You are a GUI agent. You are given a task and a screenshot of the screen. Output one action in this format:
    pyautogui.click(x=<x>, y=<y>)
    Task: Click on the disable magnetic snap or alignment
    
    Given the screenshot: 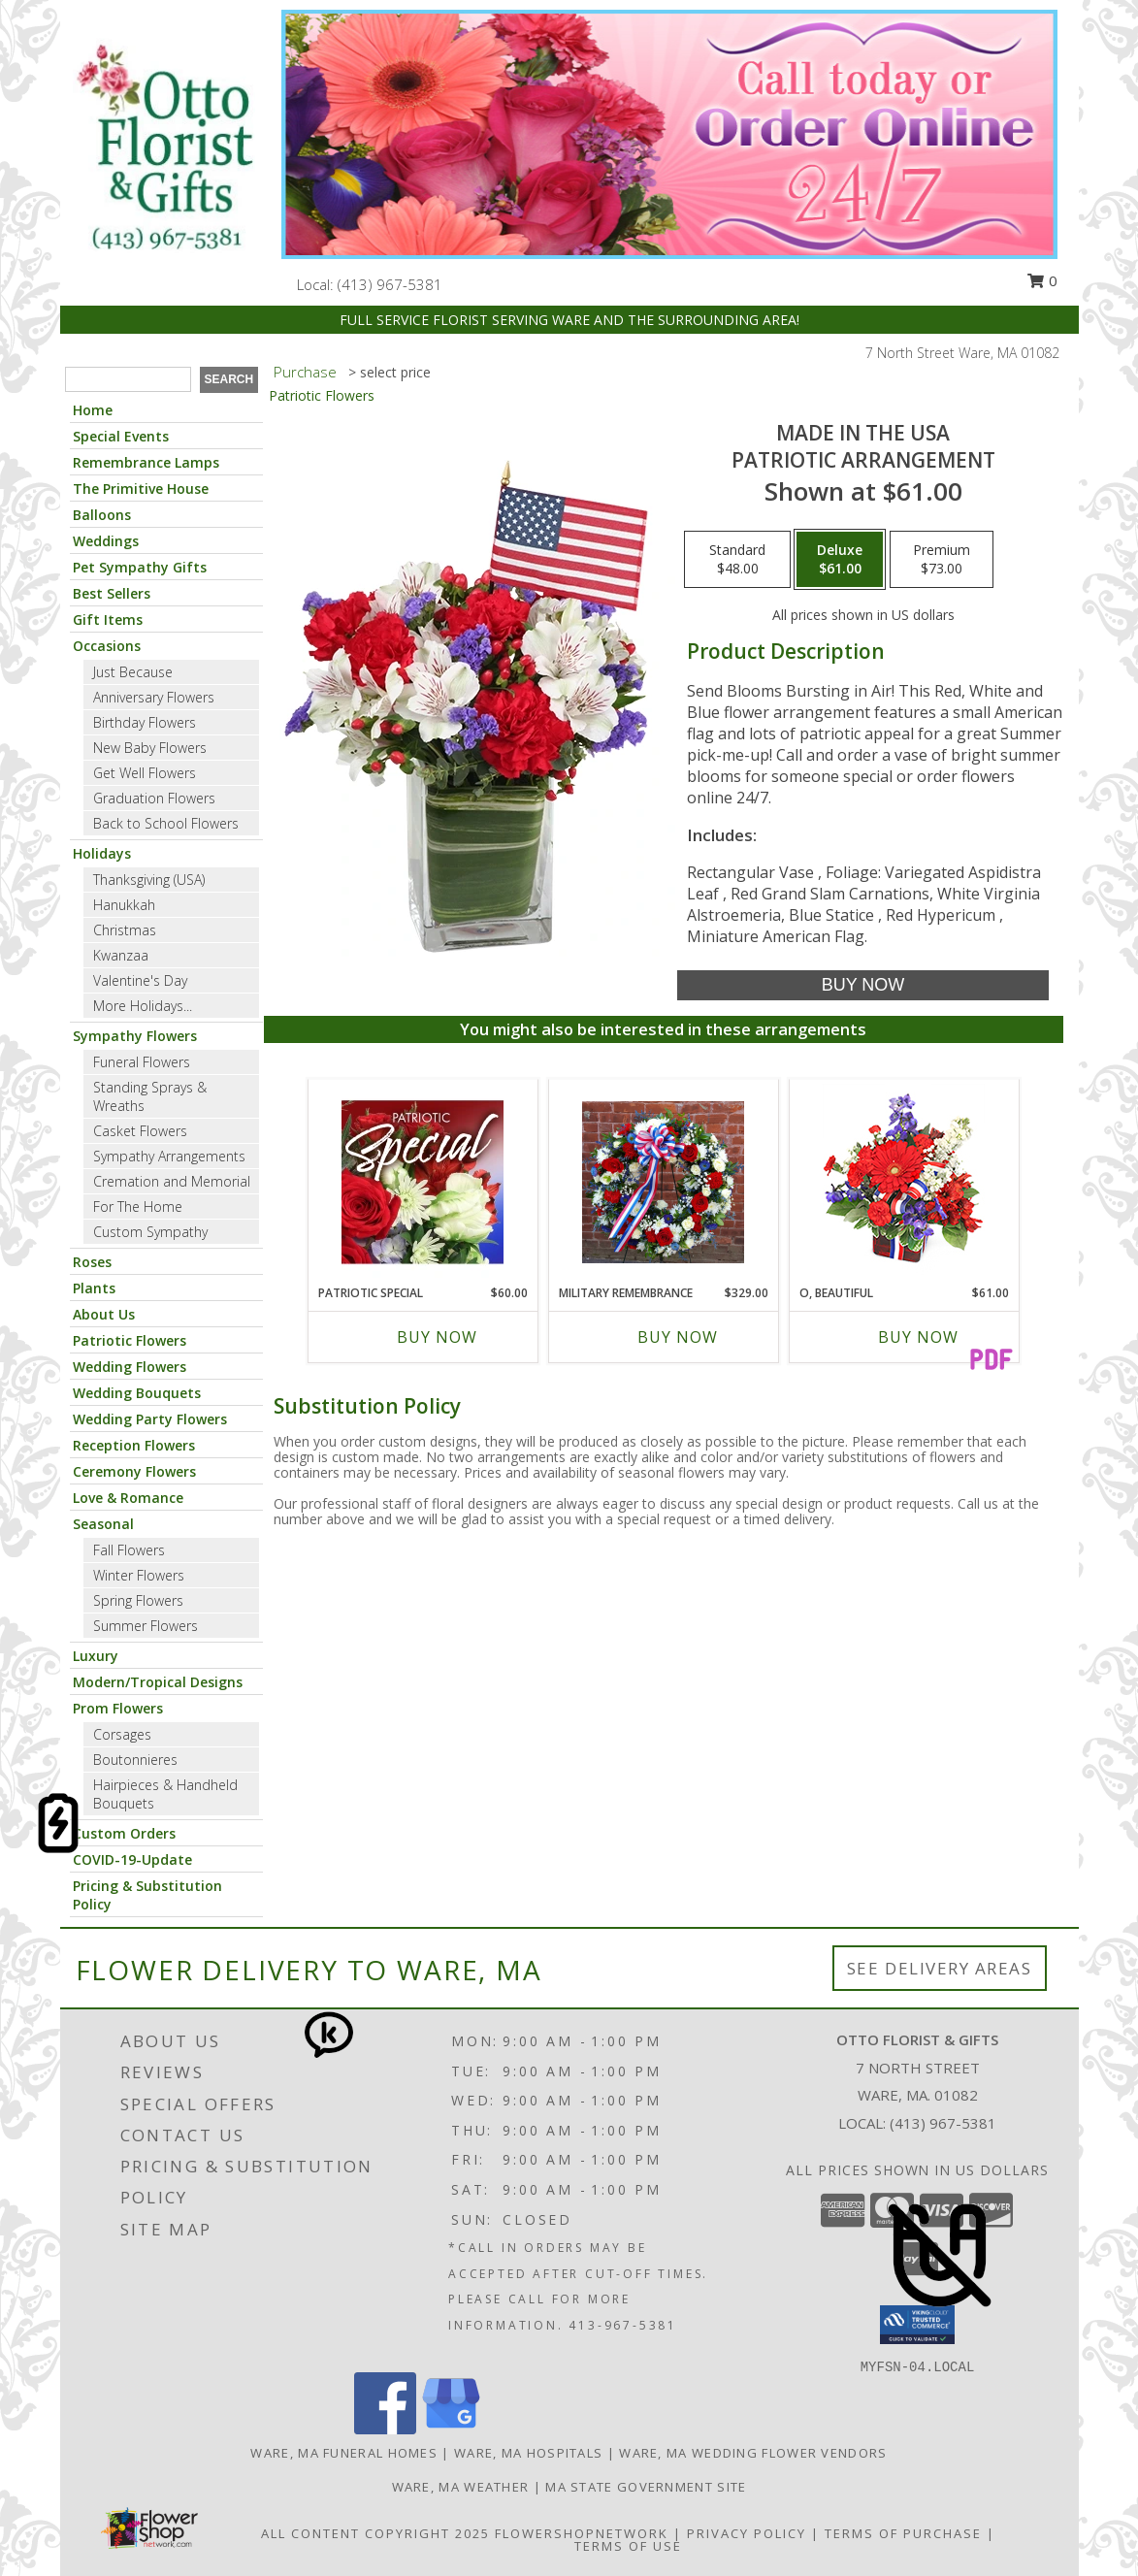 What is the action you would take?
    pyautogui.click(x=939, y=2255)
    